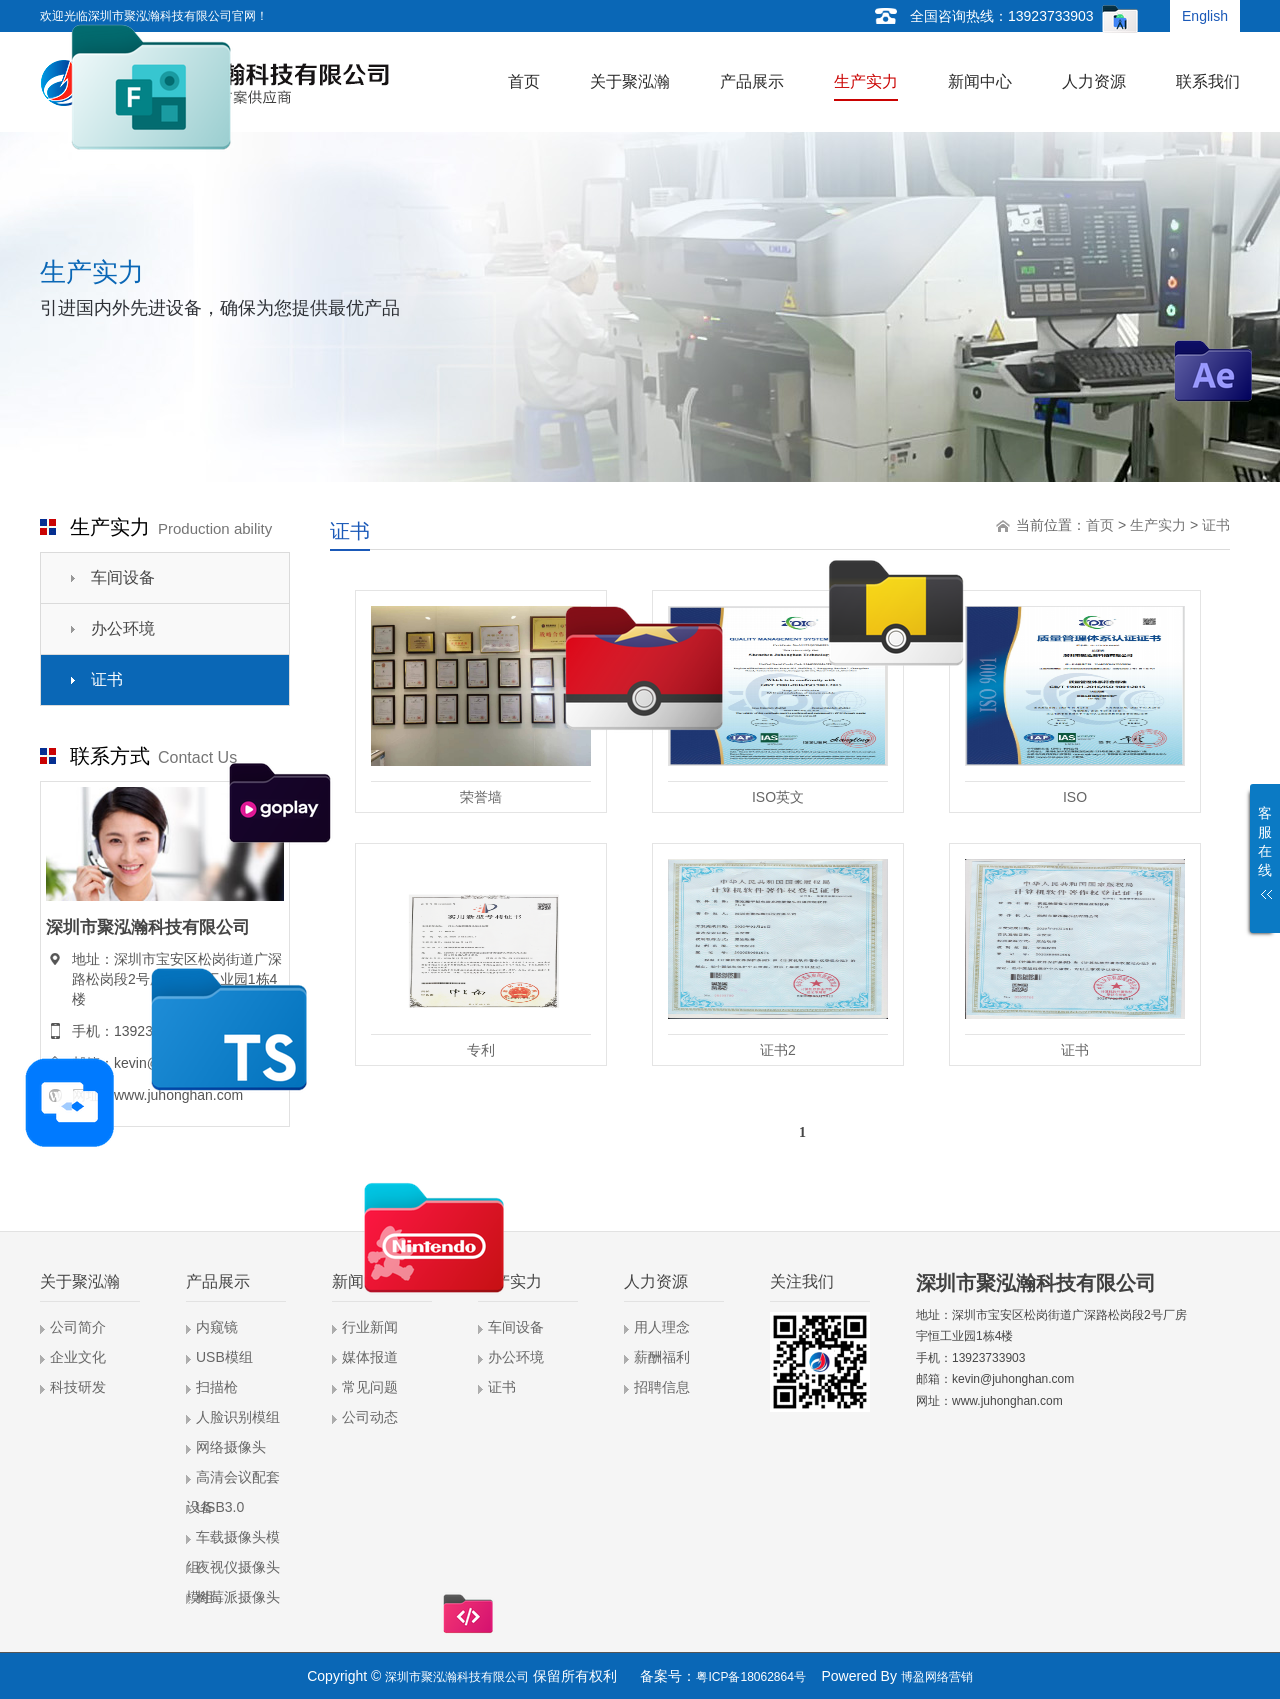 The width and height of the screenshot is (1280, 1699). What do you see at coordinates (1213, 373) in the screenshot?
I see `folder containing Adobe After Effects project files` at bounding box center [1213, 373].